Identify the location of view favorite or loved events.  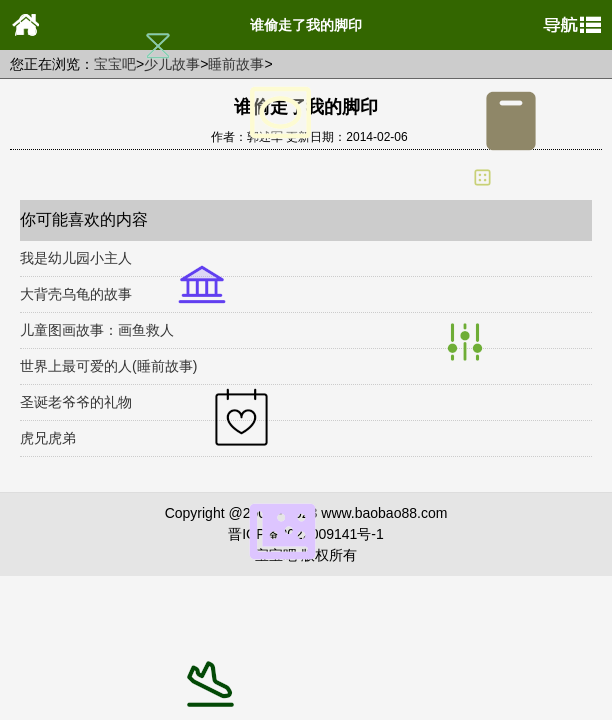
(241, 419).